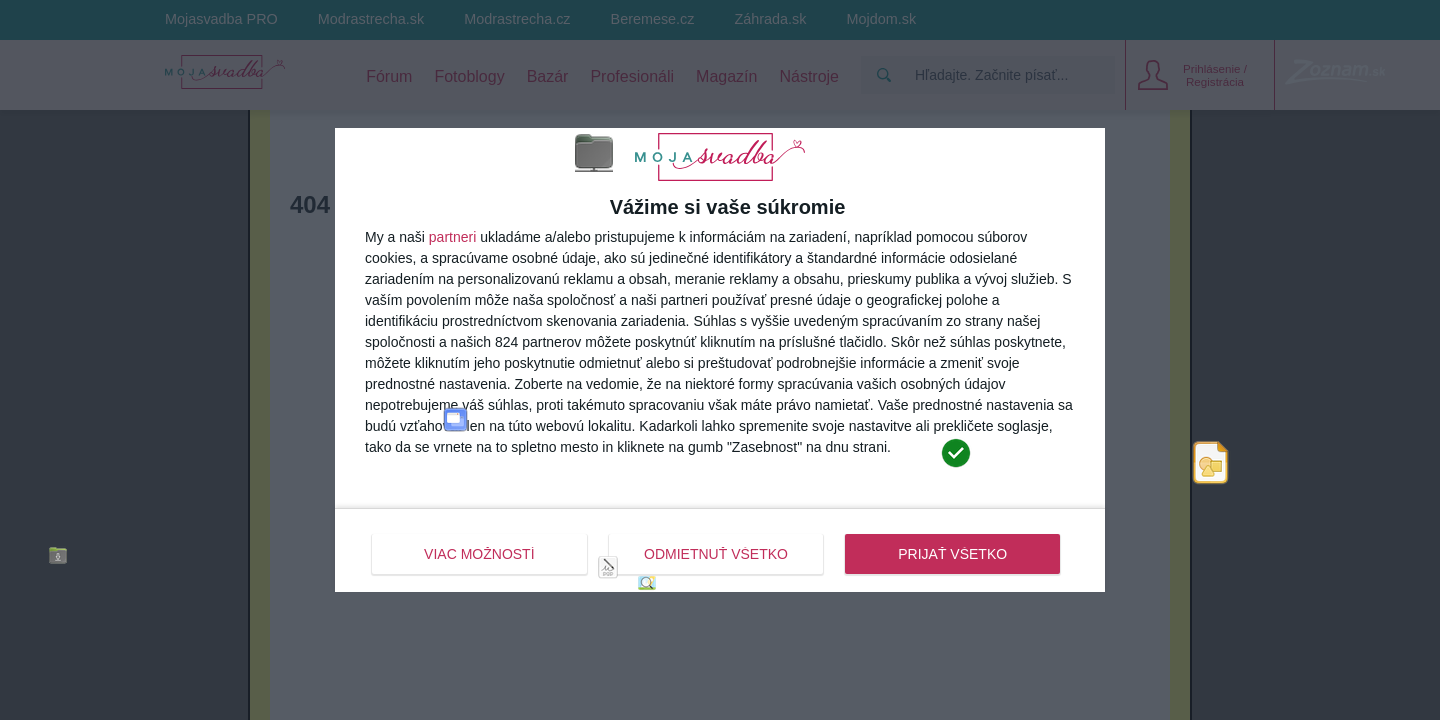  Describe the element at coordinates (594, 153) in the screenshot. I see `access files stored on a remote server` at that location.